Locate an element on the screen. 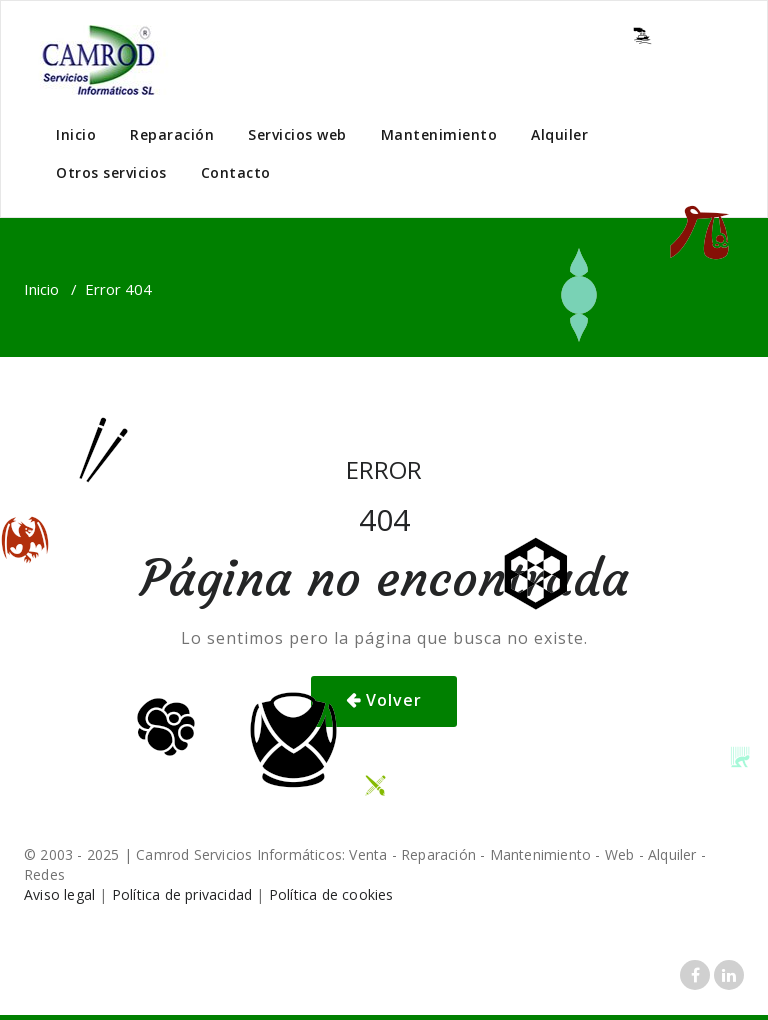 The width and height of the screenshot is (768, 1020). select dreadnought or battleship unit is located at coordinates (642, 36).